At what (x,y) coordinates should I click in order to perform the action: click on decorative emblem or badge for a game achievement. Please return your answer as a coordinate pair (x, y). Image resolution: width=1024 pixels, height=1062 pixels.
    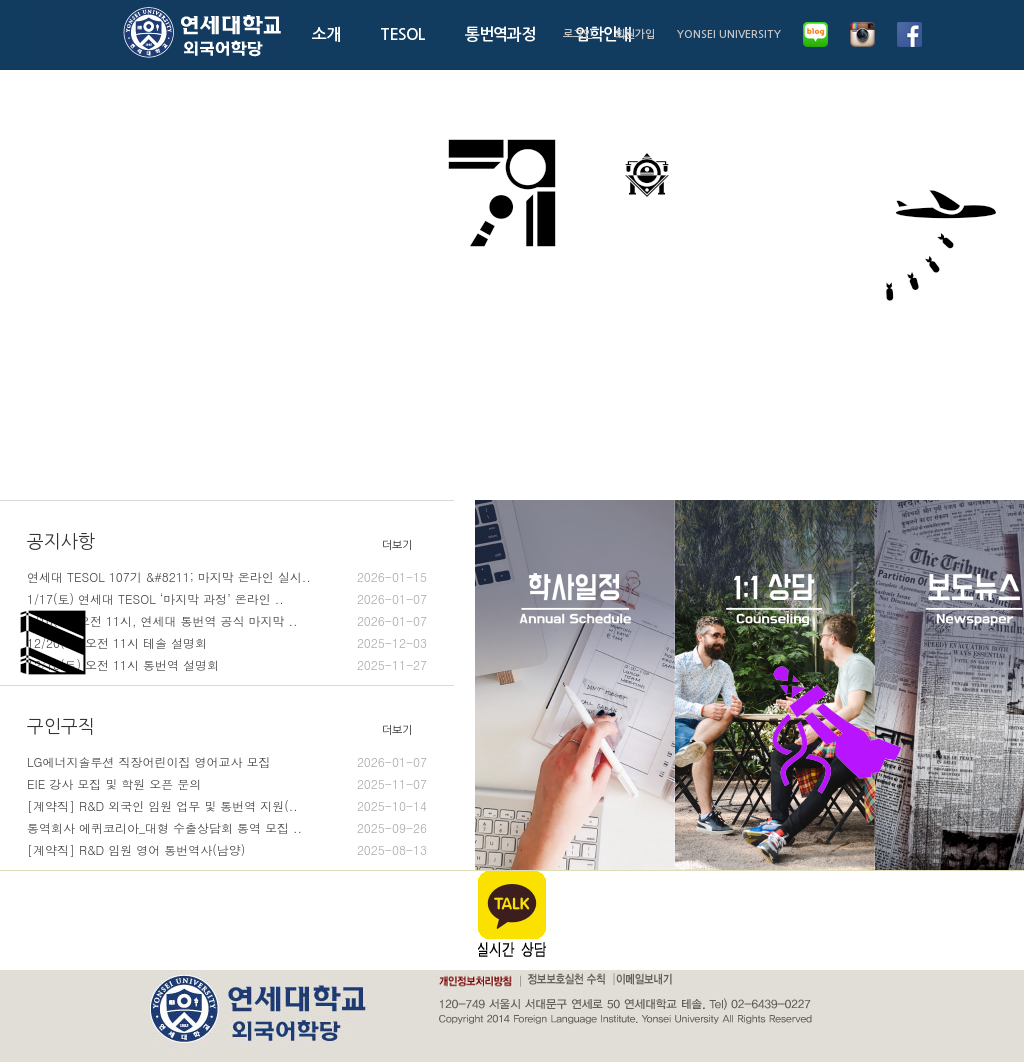
    Looking at the image, I should click on (647, 175).